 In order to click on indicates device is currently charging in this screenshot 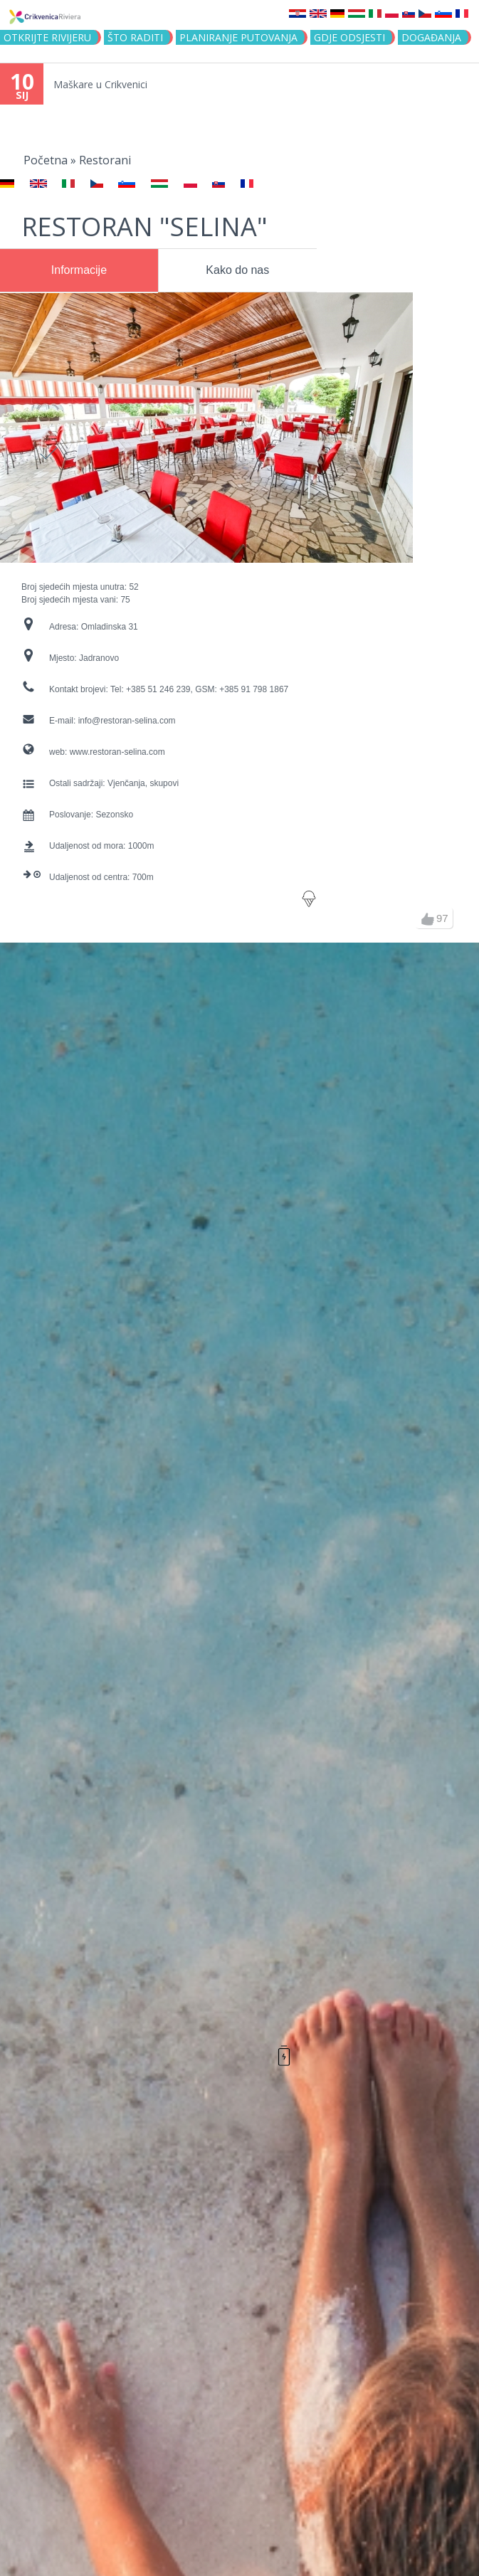, I will do `click(284, 2056)`.